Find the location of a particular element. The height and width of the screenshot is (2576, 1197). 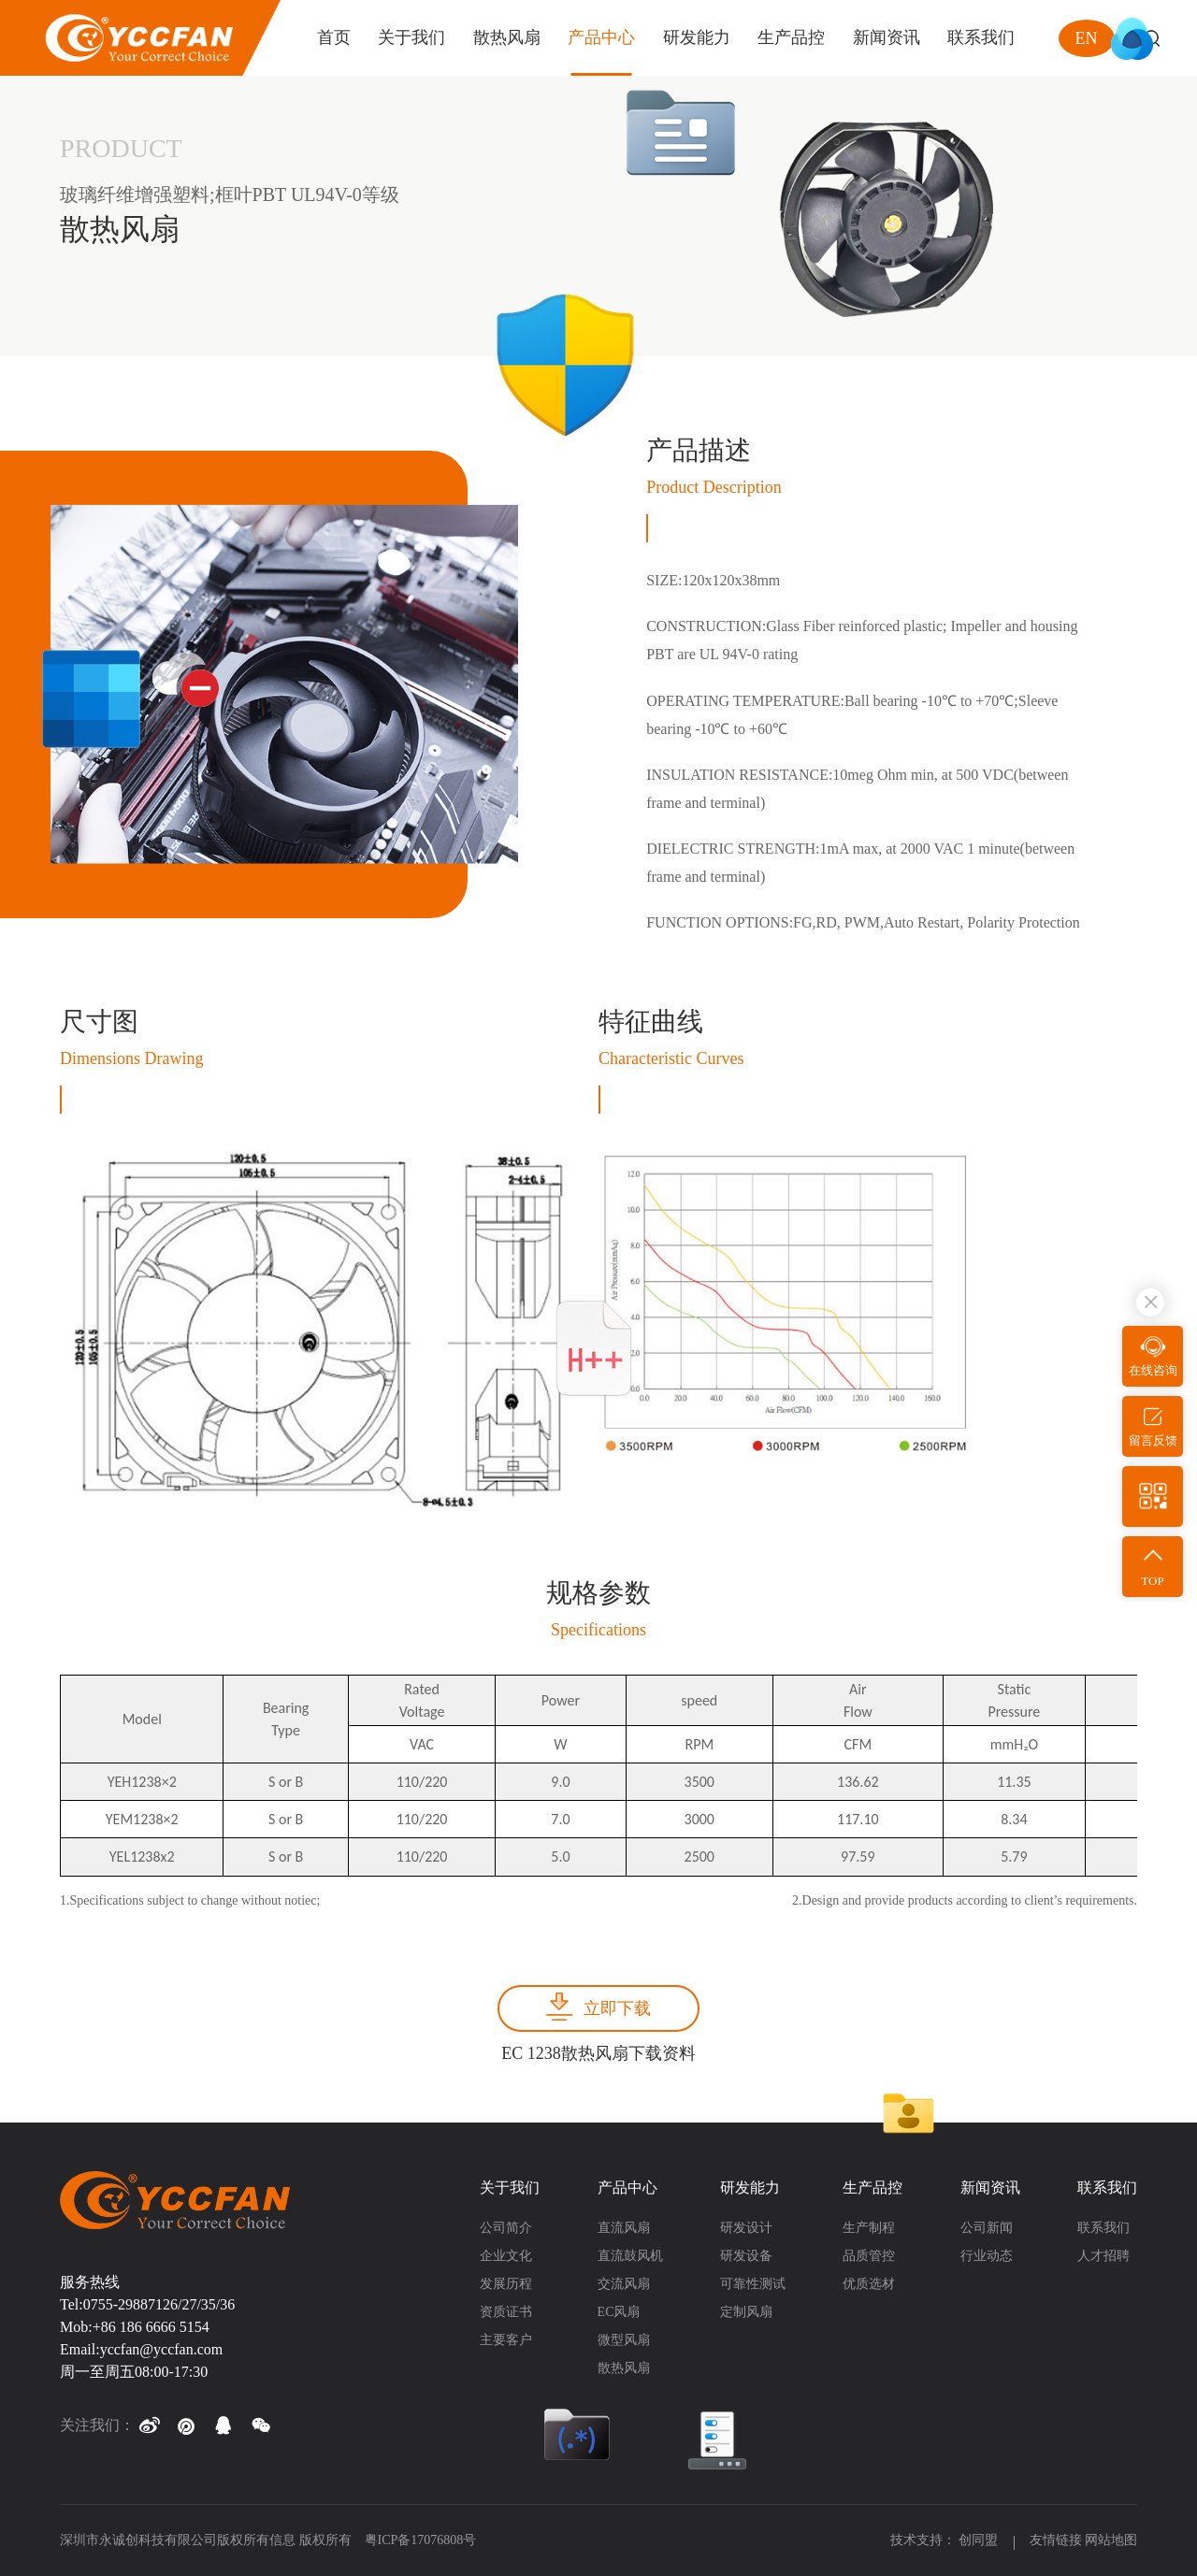

open your personal user folder is located at coordinates (908, 2114).